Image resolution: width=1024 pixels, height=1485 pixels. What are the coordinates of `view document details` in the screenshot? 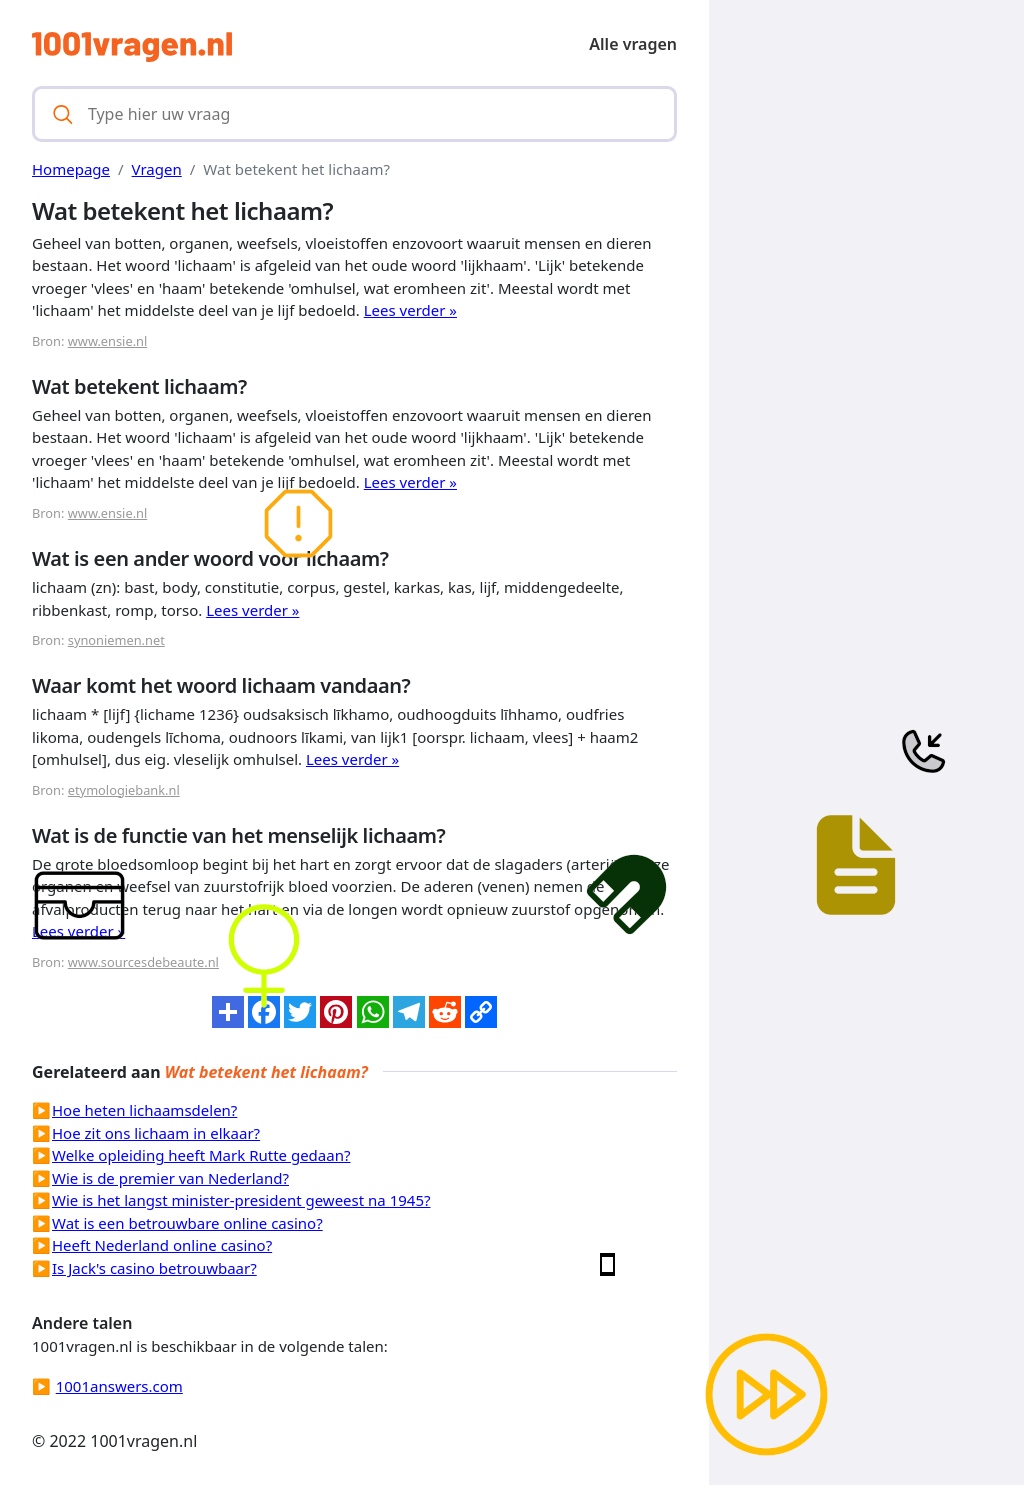 It's located at (856, 865).